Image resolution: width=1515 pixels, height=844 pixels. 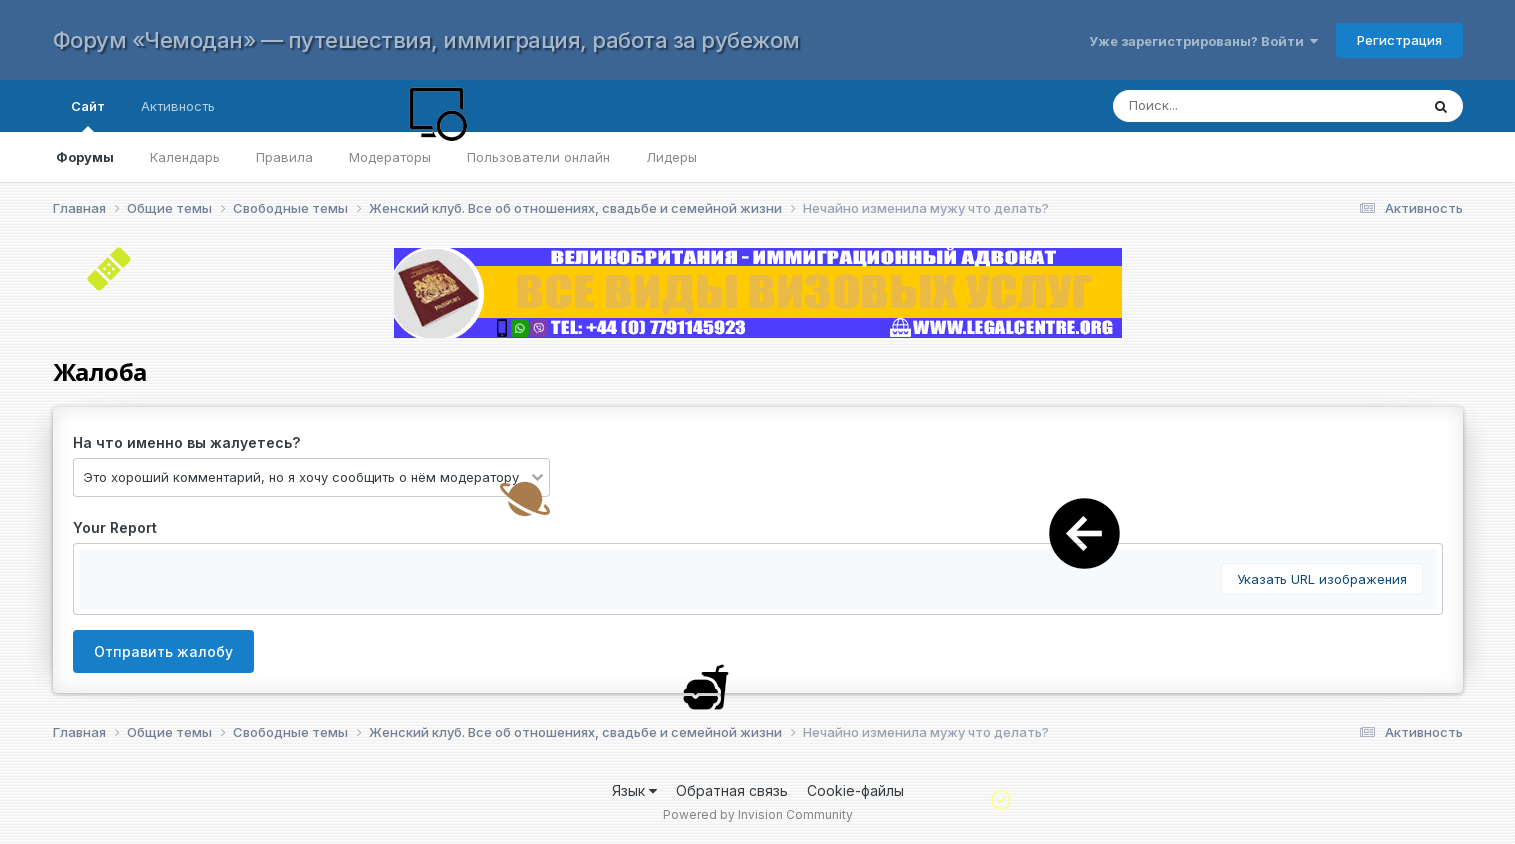 What do you see at coordinates (436, 110) in the screenshot?
I see `access virtual machine settings` at bounding box center [436, 110].